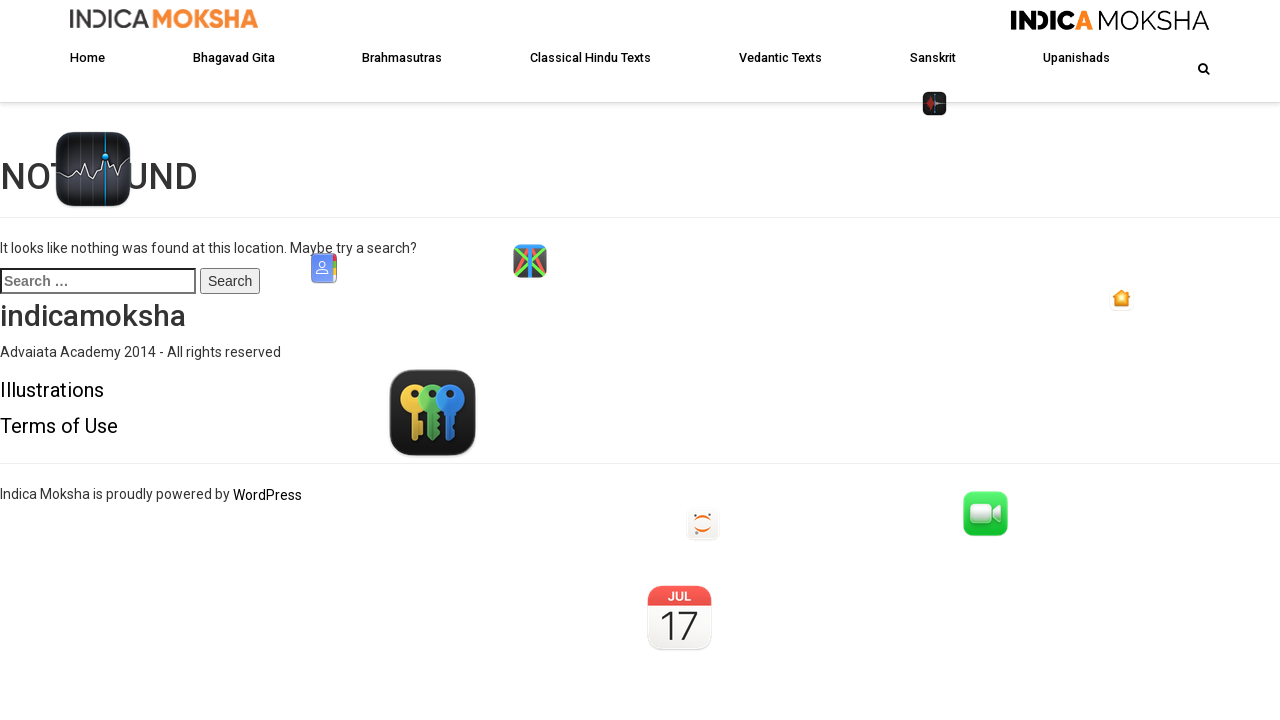 The image size is (1280, 720). What do you see at coordinates (324, 268) in the screenshot?
I see `open contacts or address book app` at bounding box center [324, 268].